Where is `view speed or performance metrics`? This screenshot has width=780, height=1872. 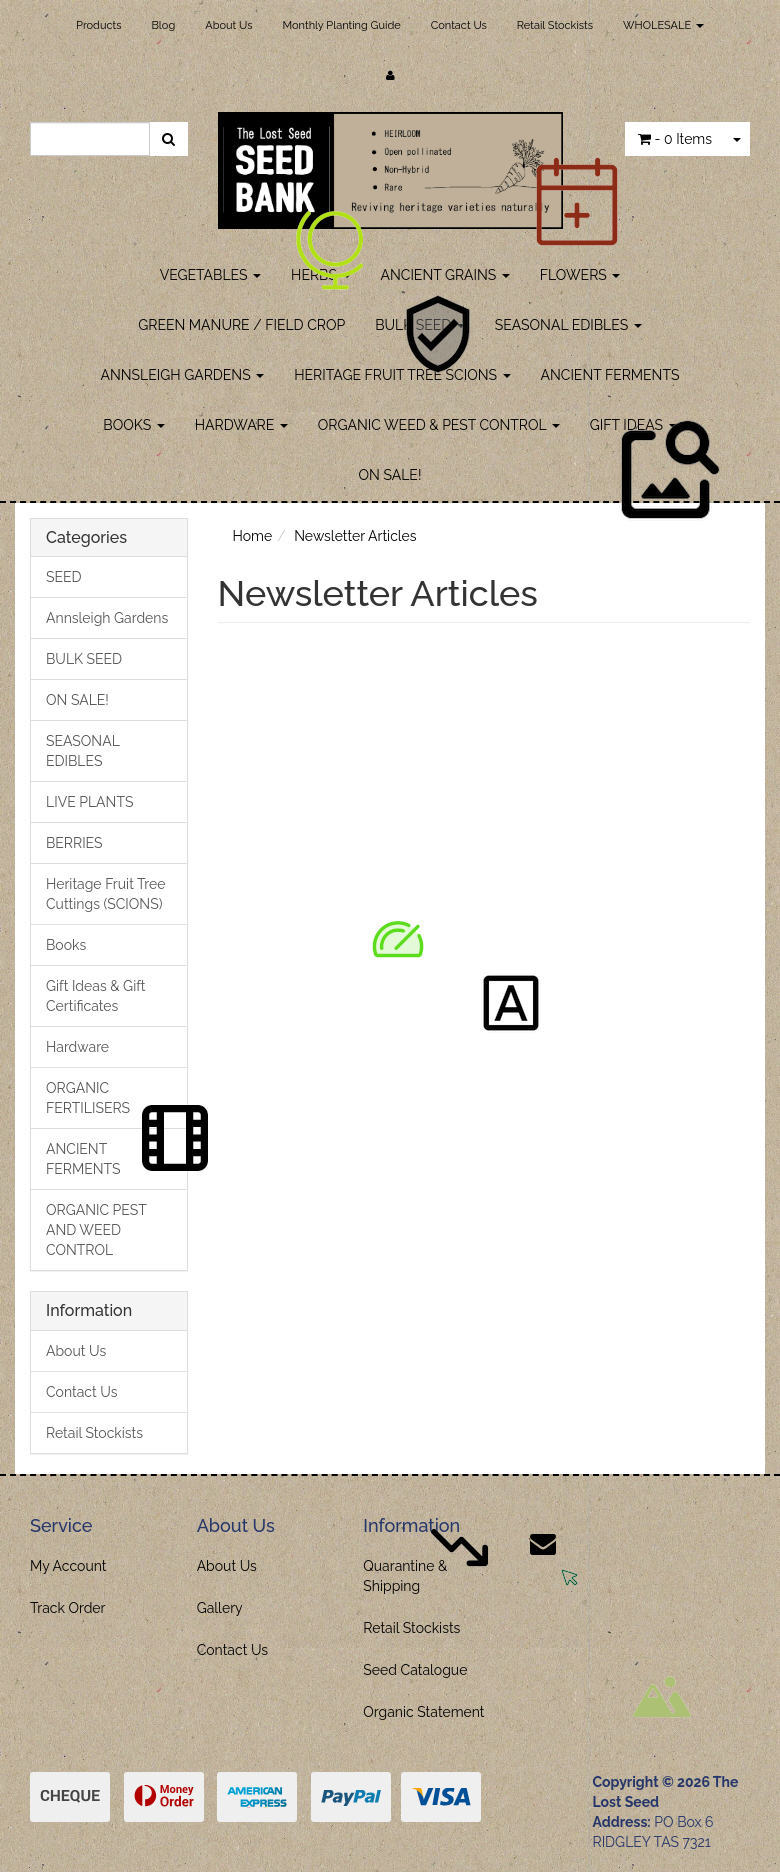
view speed or performance metrics is located at coordinates (398, 941).